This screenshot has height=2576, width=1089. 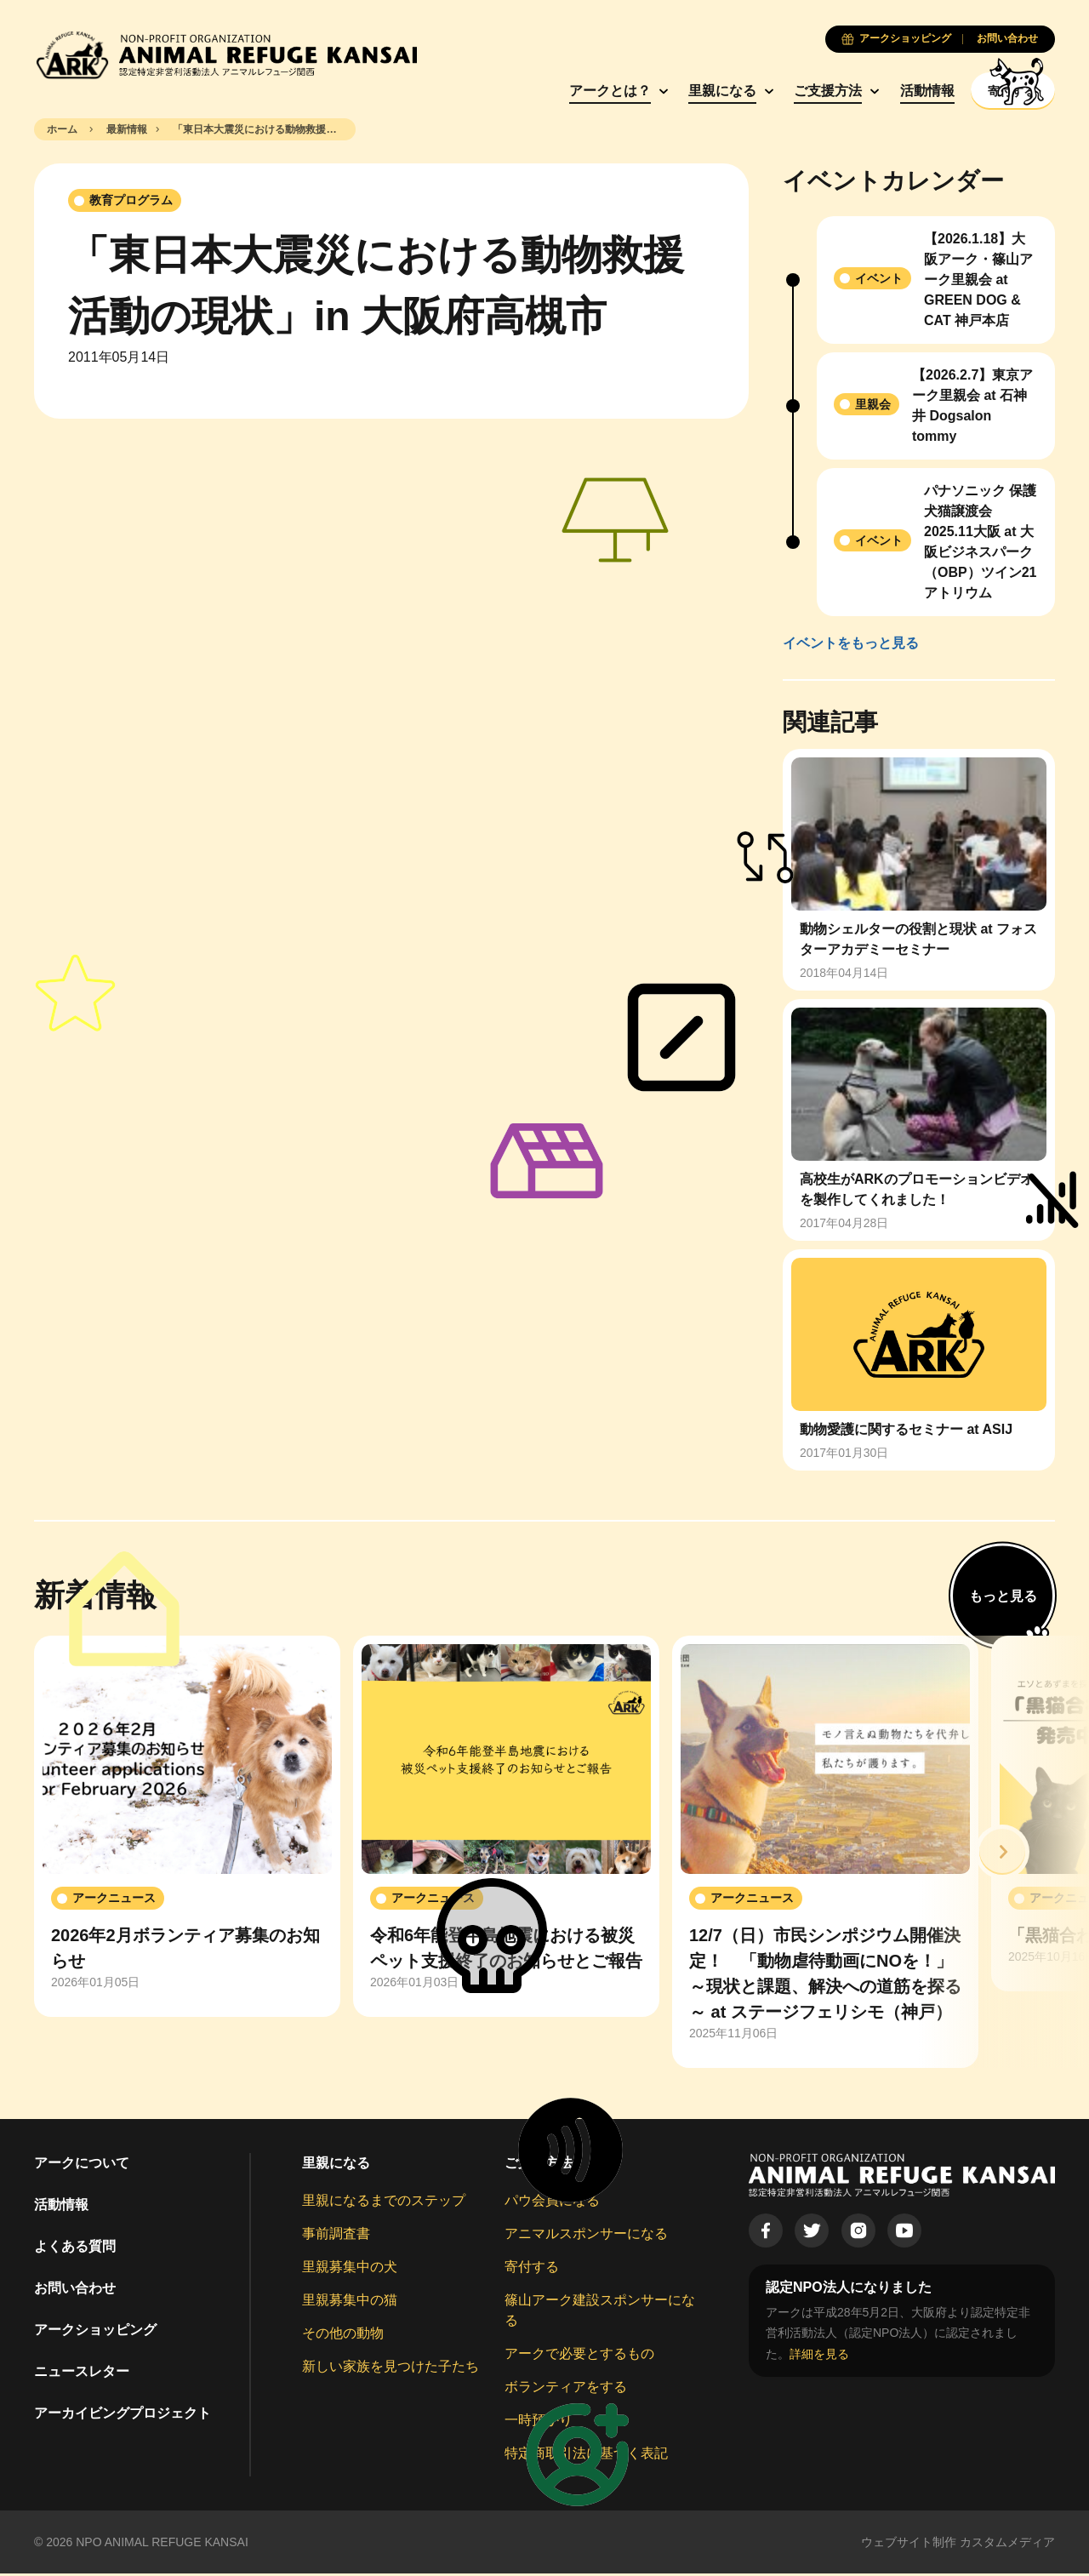 What do you see at coordinates (577, 2454) in the screenshot?
I see `add a new user or contact` at bounding box center [577, 2454].